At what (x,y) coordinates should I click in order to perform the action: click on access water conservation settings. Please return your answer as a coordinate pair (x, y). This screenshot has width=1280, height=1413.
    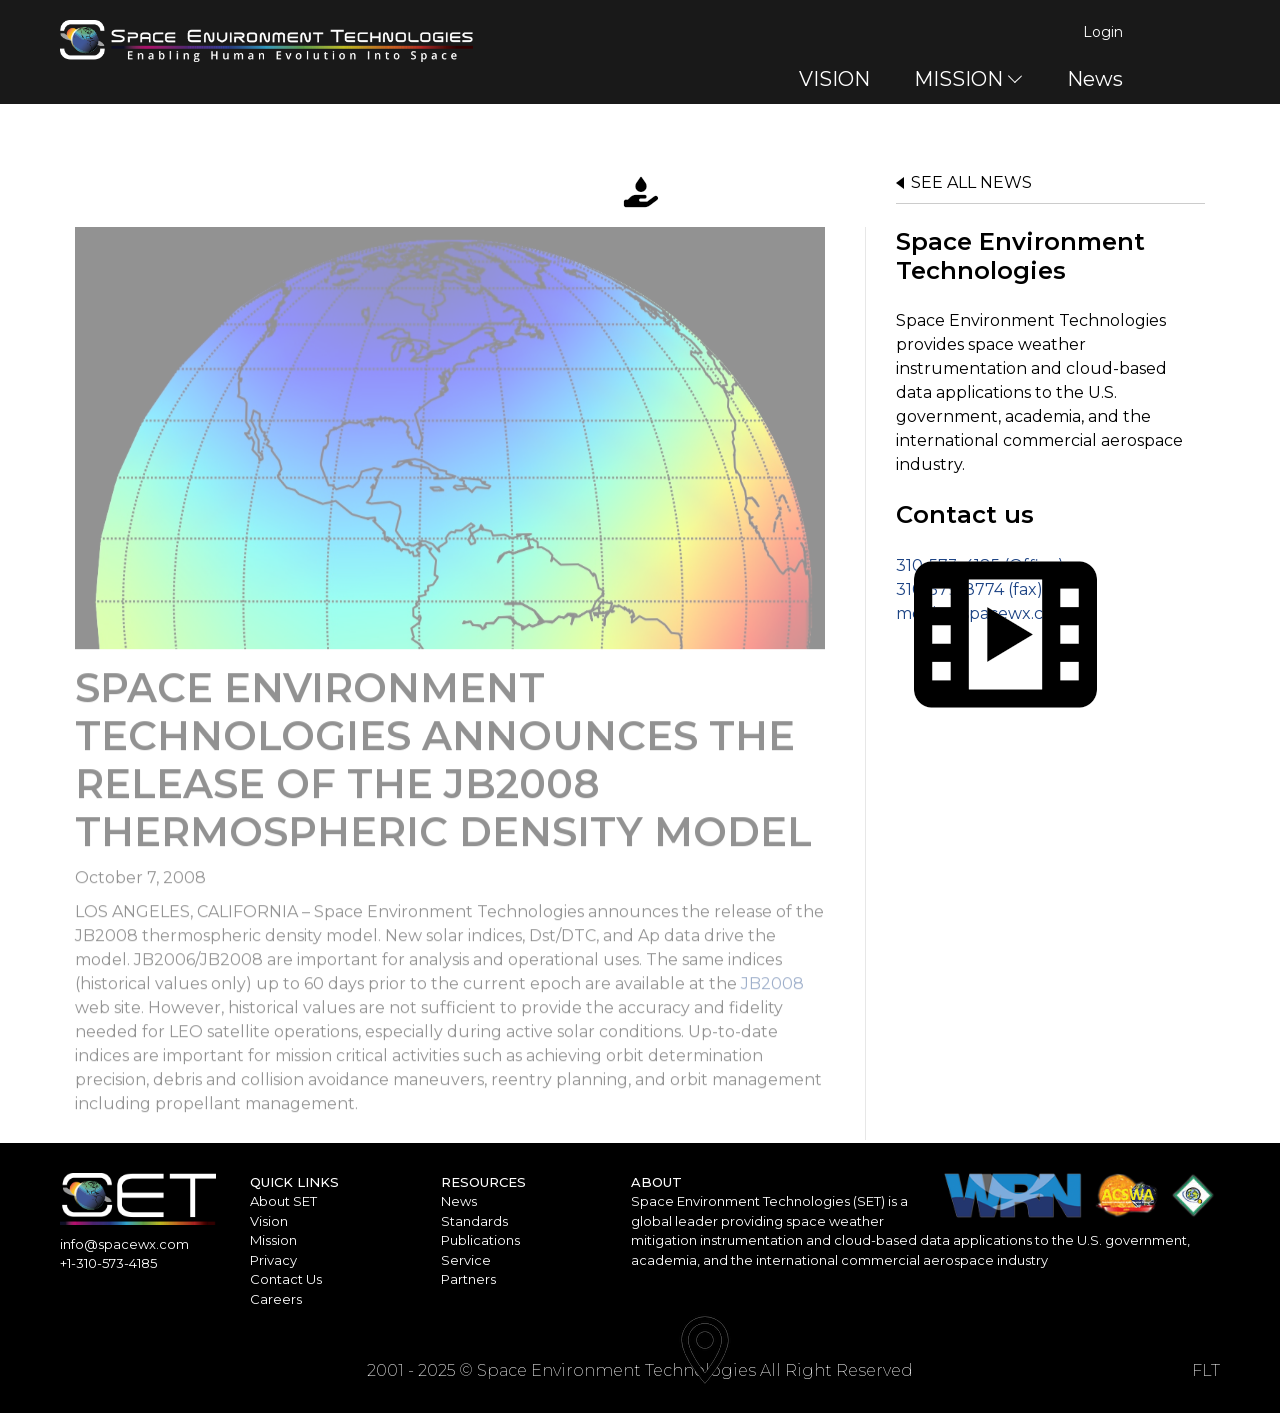
    Looking at the image, I should click on (641, 192).